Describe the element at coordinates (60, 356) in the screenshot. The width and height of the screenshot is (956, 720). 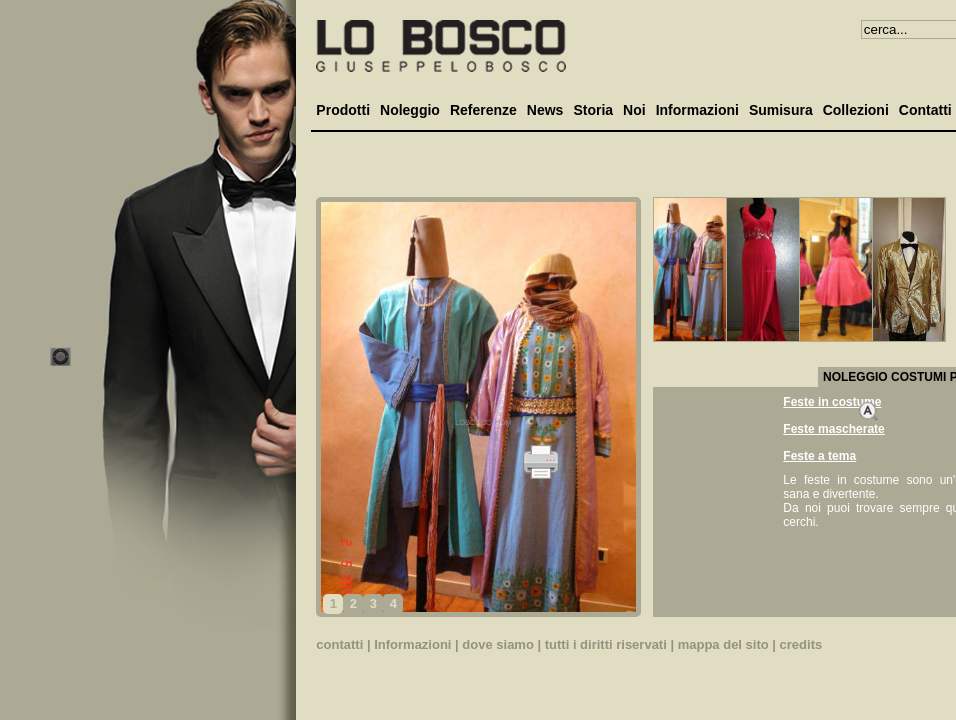
I see `iPod shuffle device in space gray` at that location.